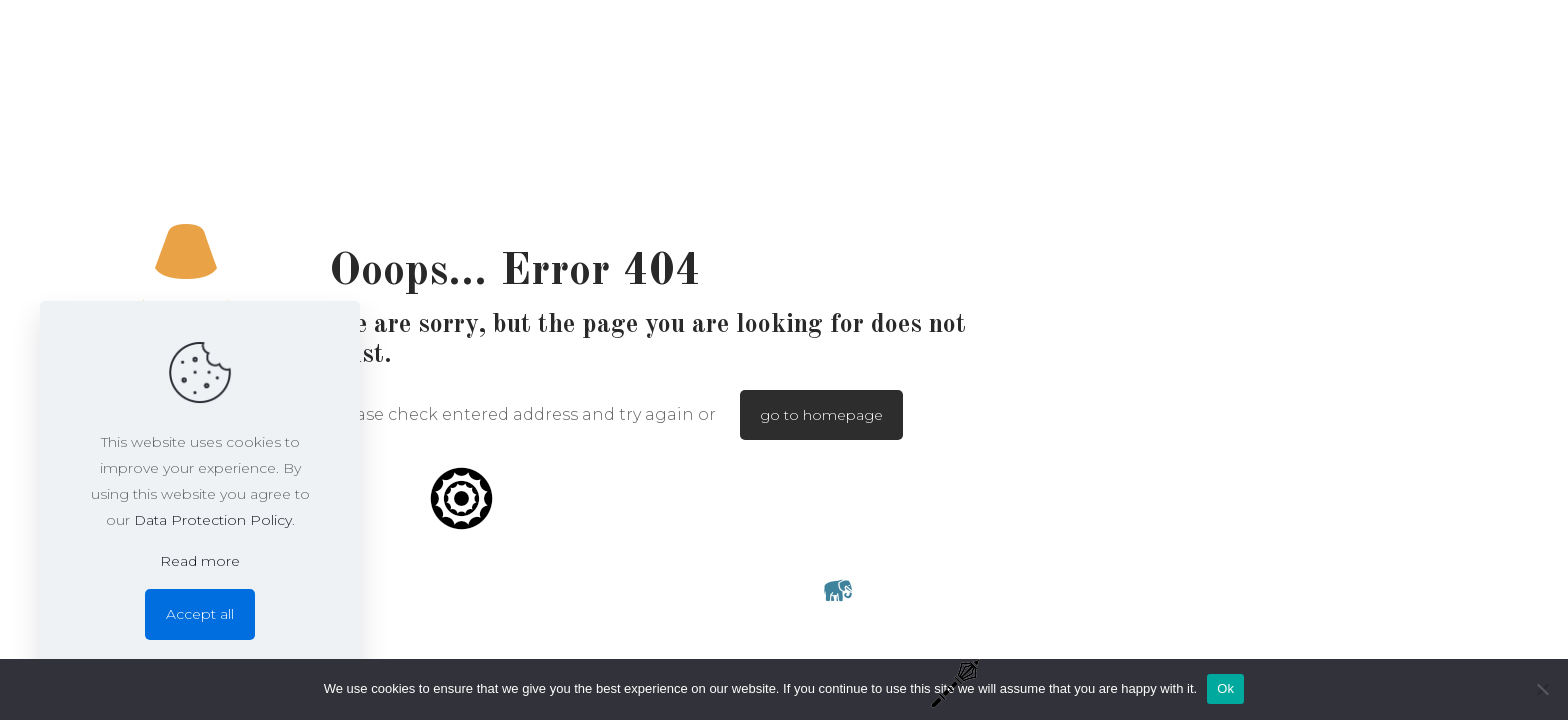  Describe the element at coordinates (838, 590) in the screenshot. I see `elephant icon for wildlife or zoo-themed game` at that location.